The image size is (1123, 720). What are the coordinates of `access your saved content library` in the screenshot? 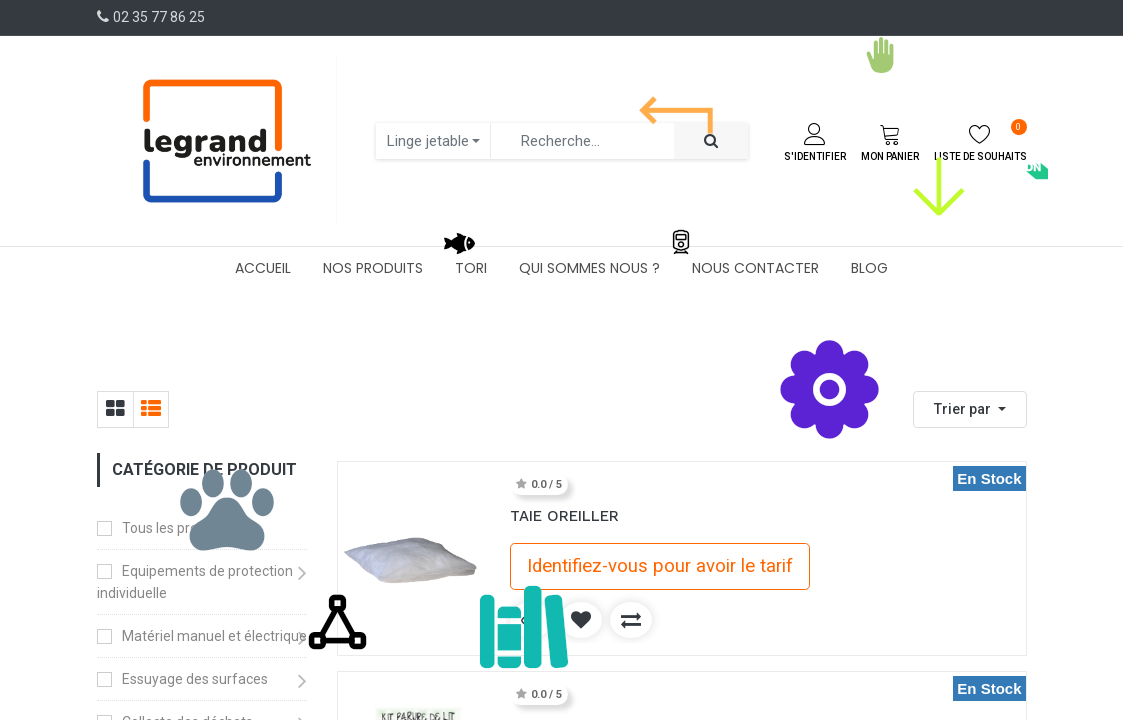 It's located at (524, 627).